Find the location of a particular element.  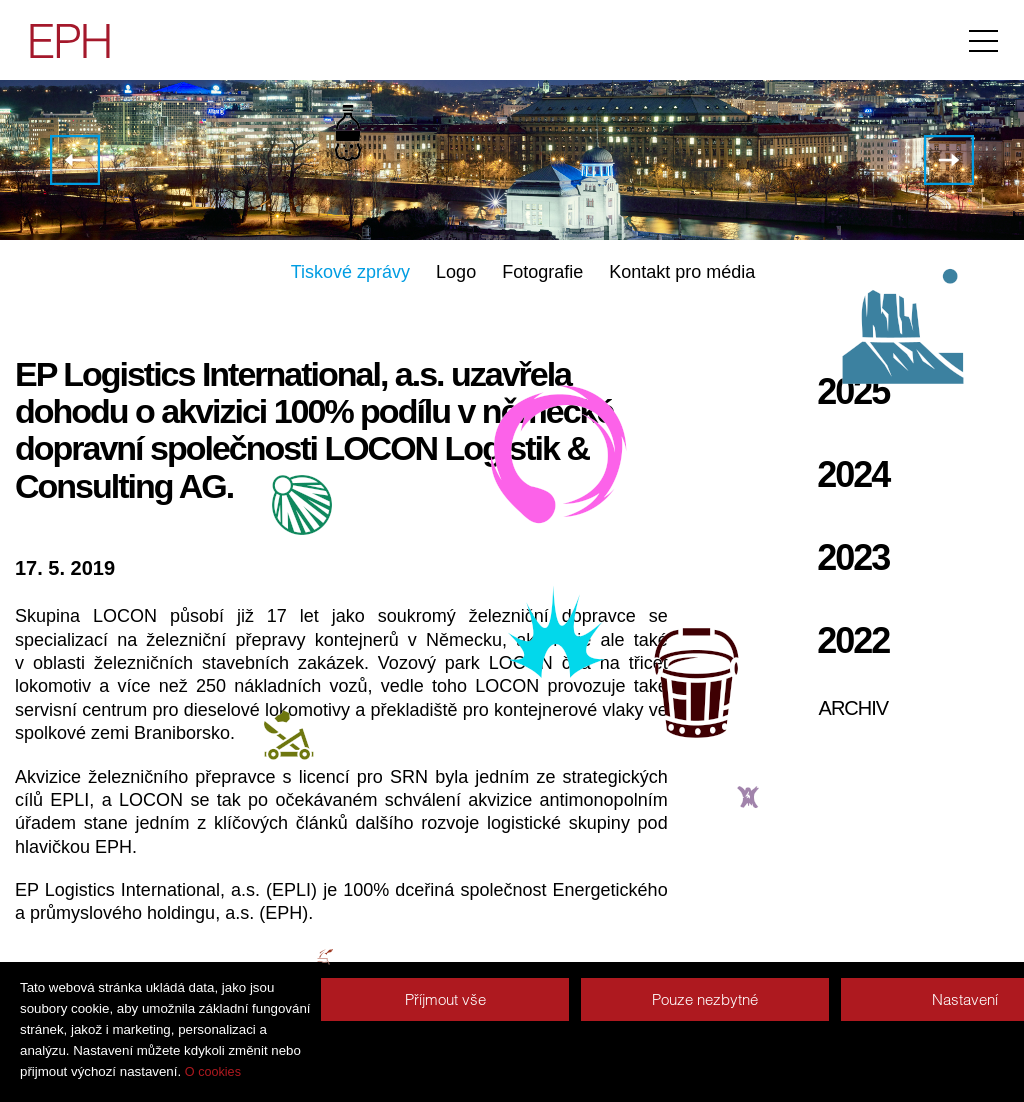

zen or meditation mode is located at coordinates (559, 454).